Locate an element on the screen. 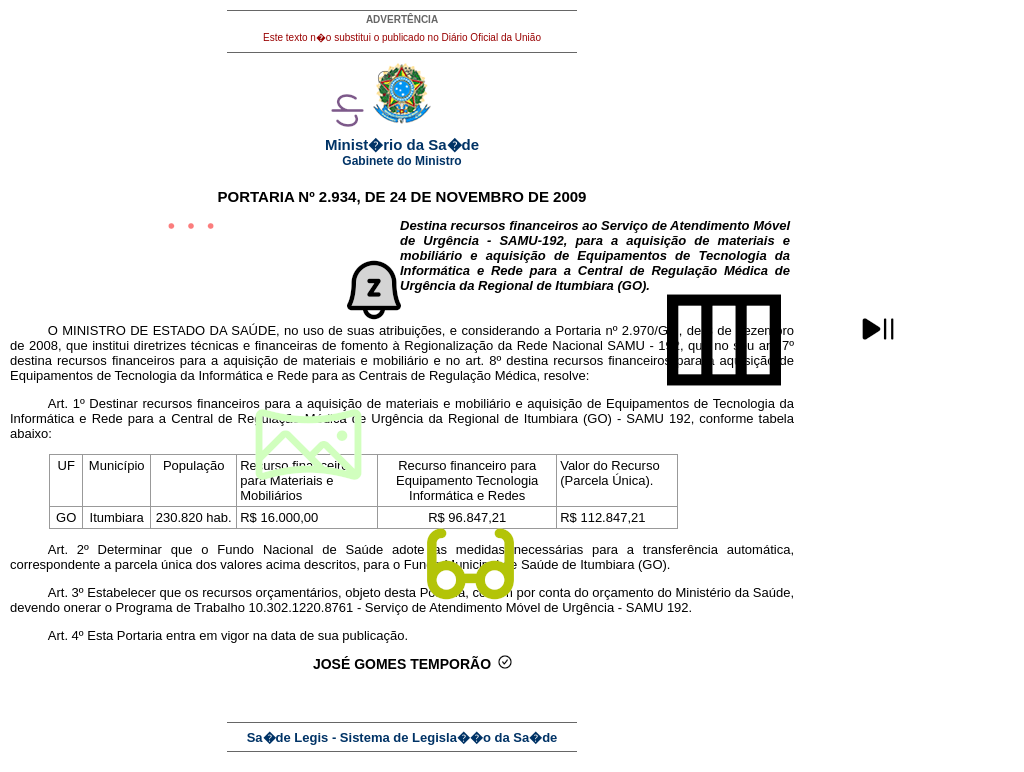  upload a file or content is located at coordinates (385, 78).